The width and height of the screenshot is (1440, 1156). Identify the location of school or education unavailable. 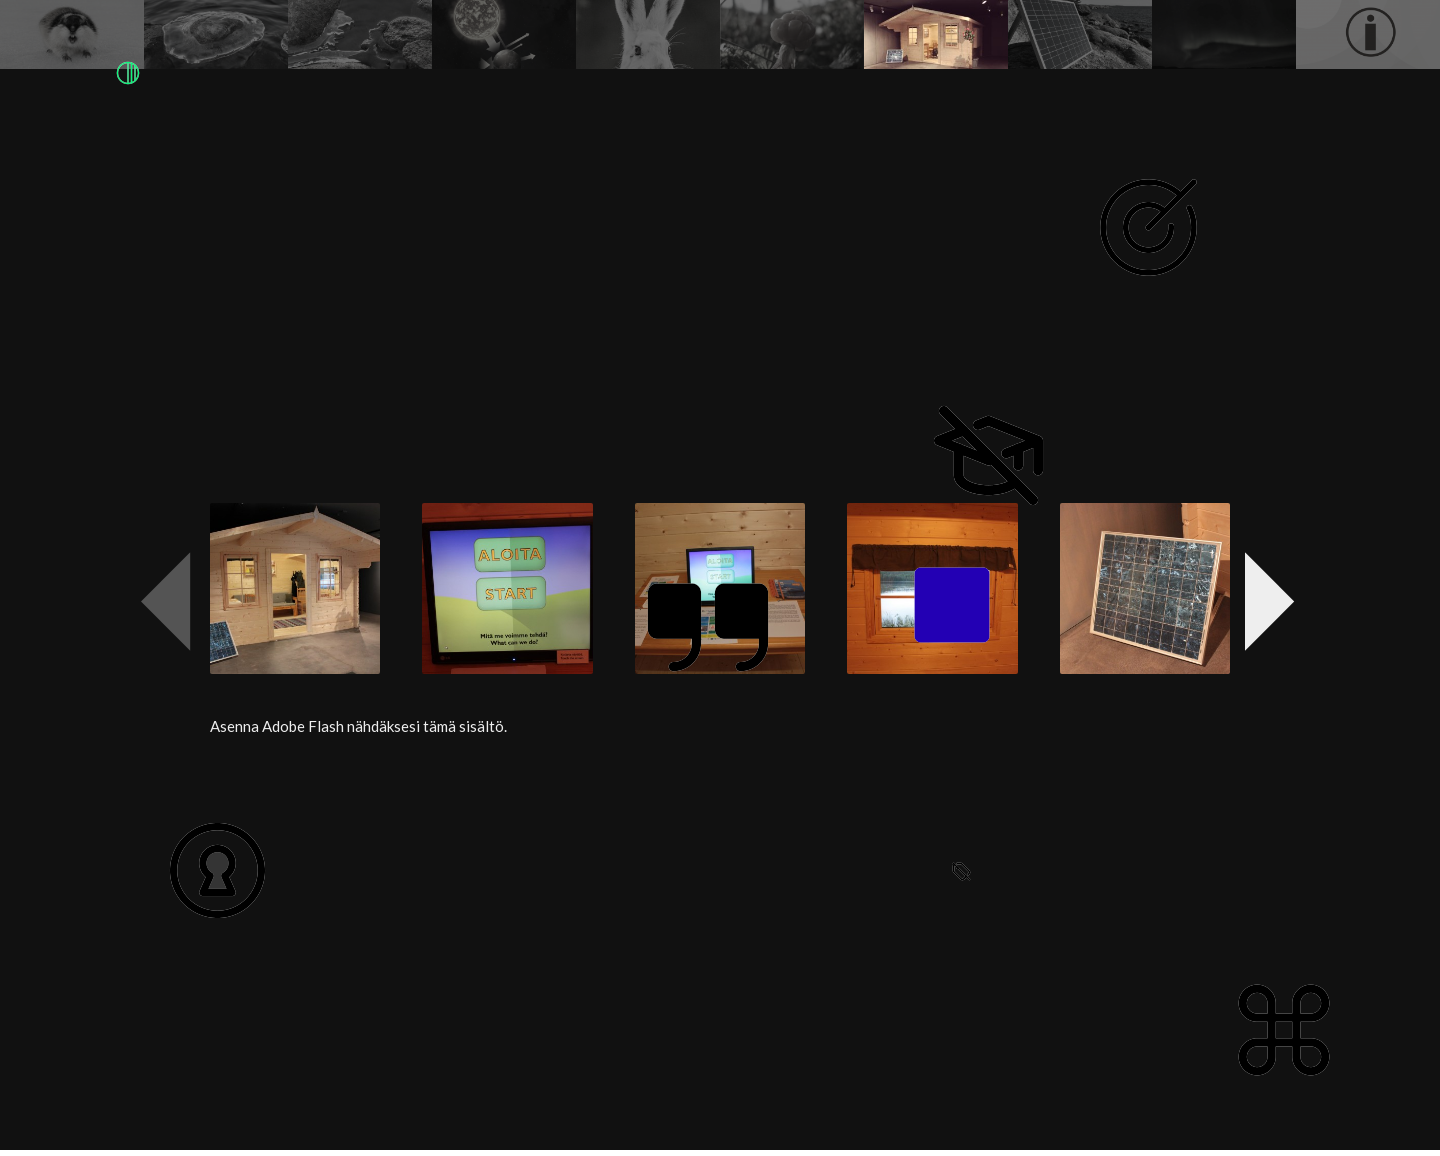
(988, 455).